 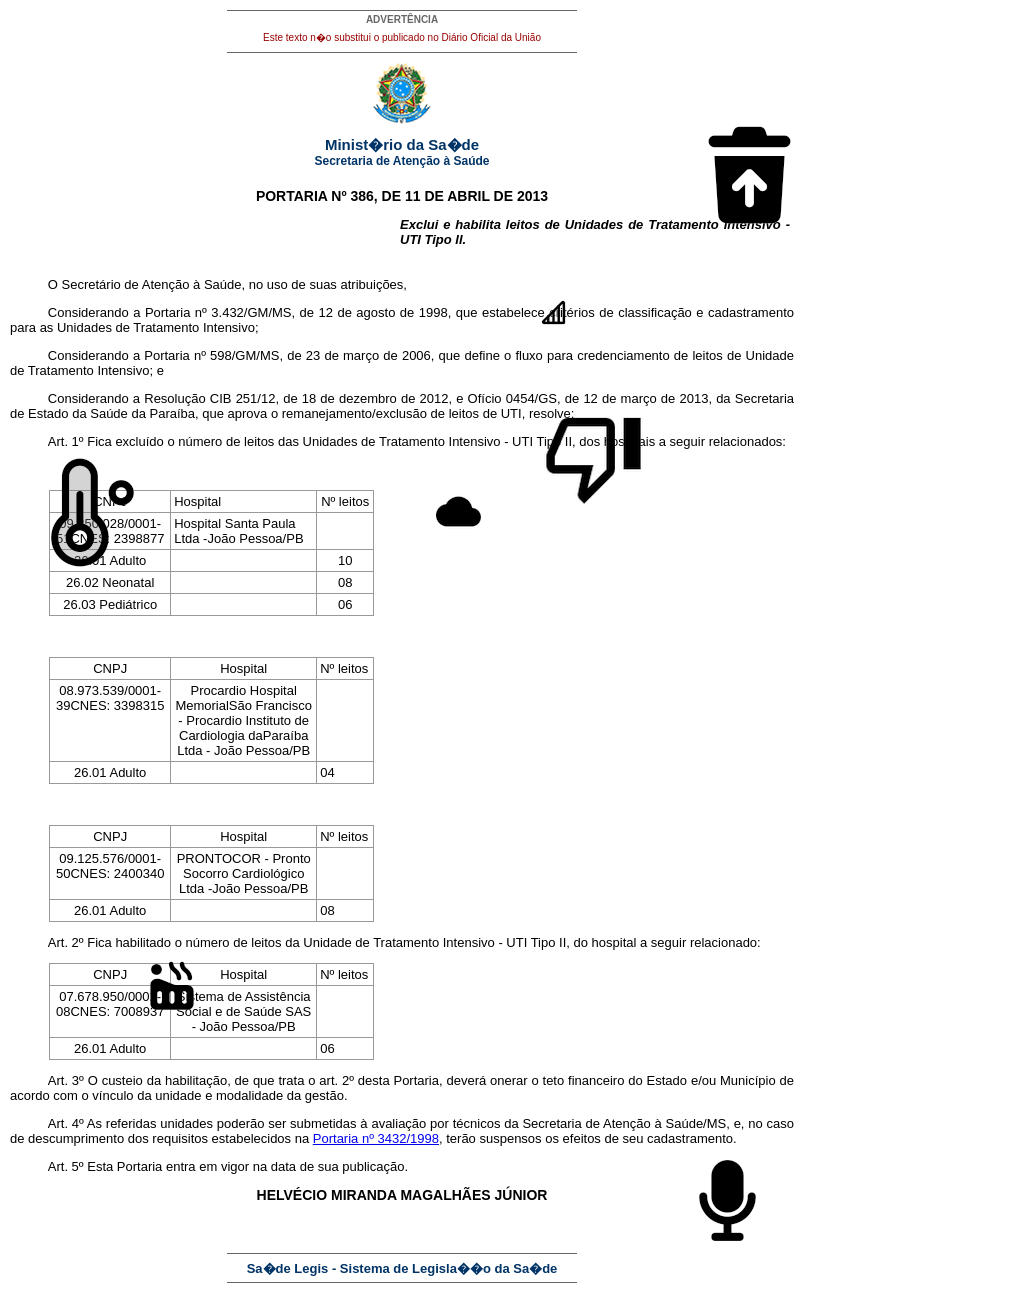 What do you see at coordinates (593, 456) in the screenshot?
I see `dislike or downvote content` at bounding box center [593, 456].